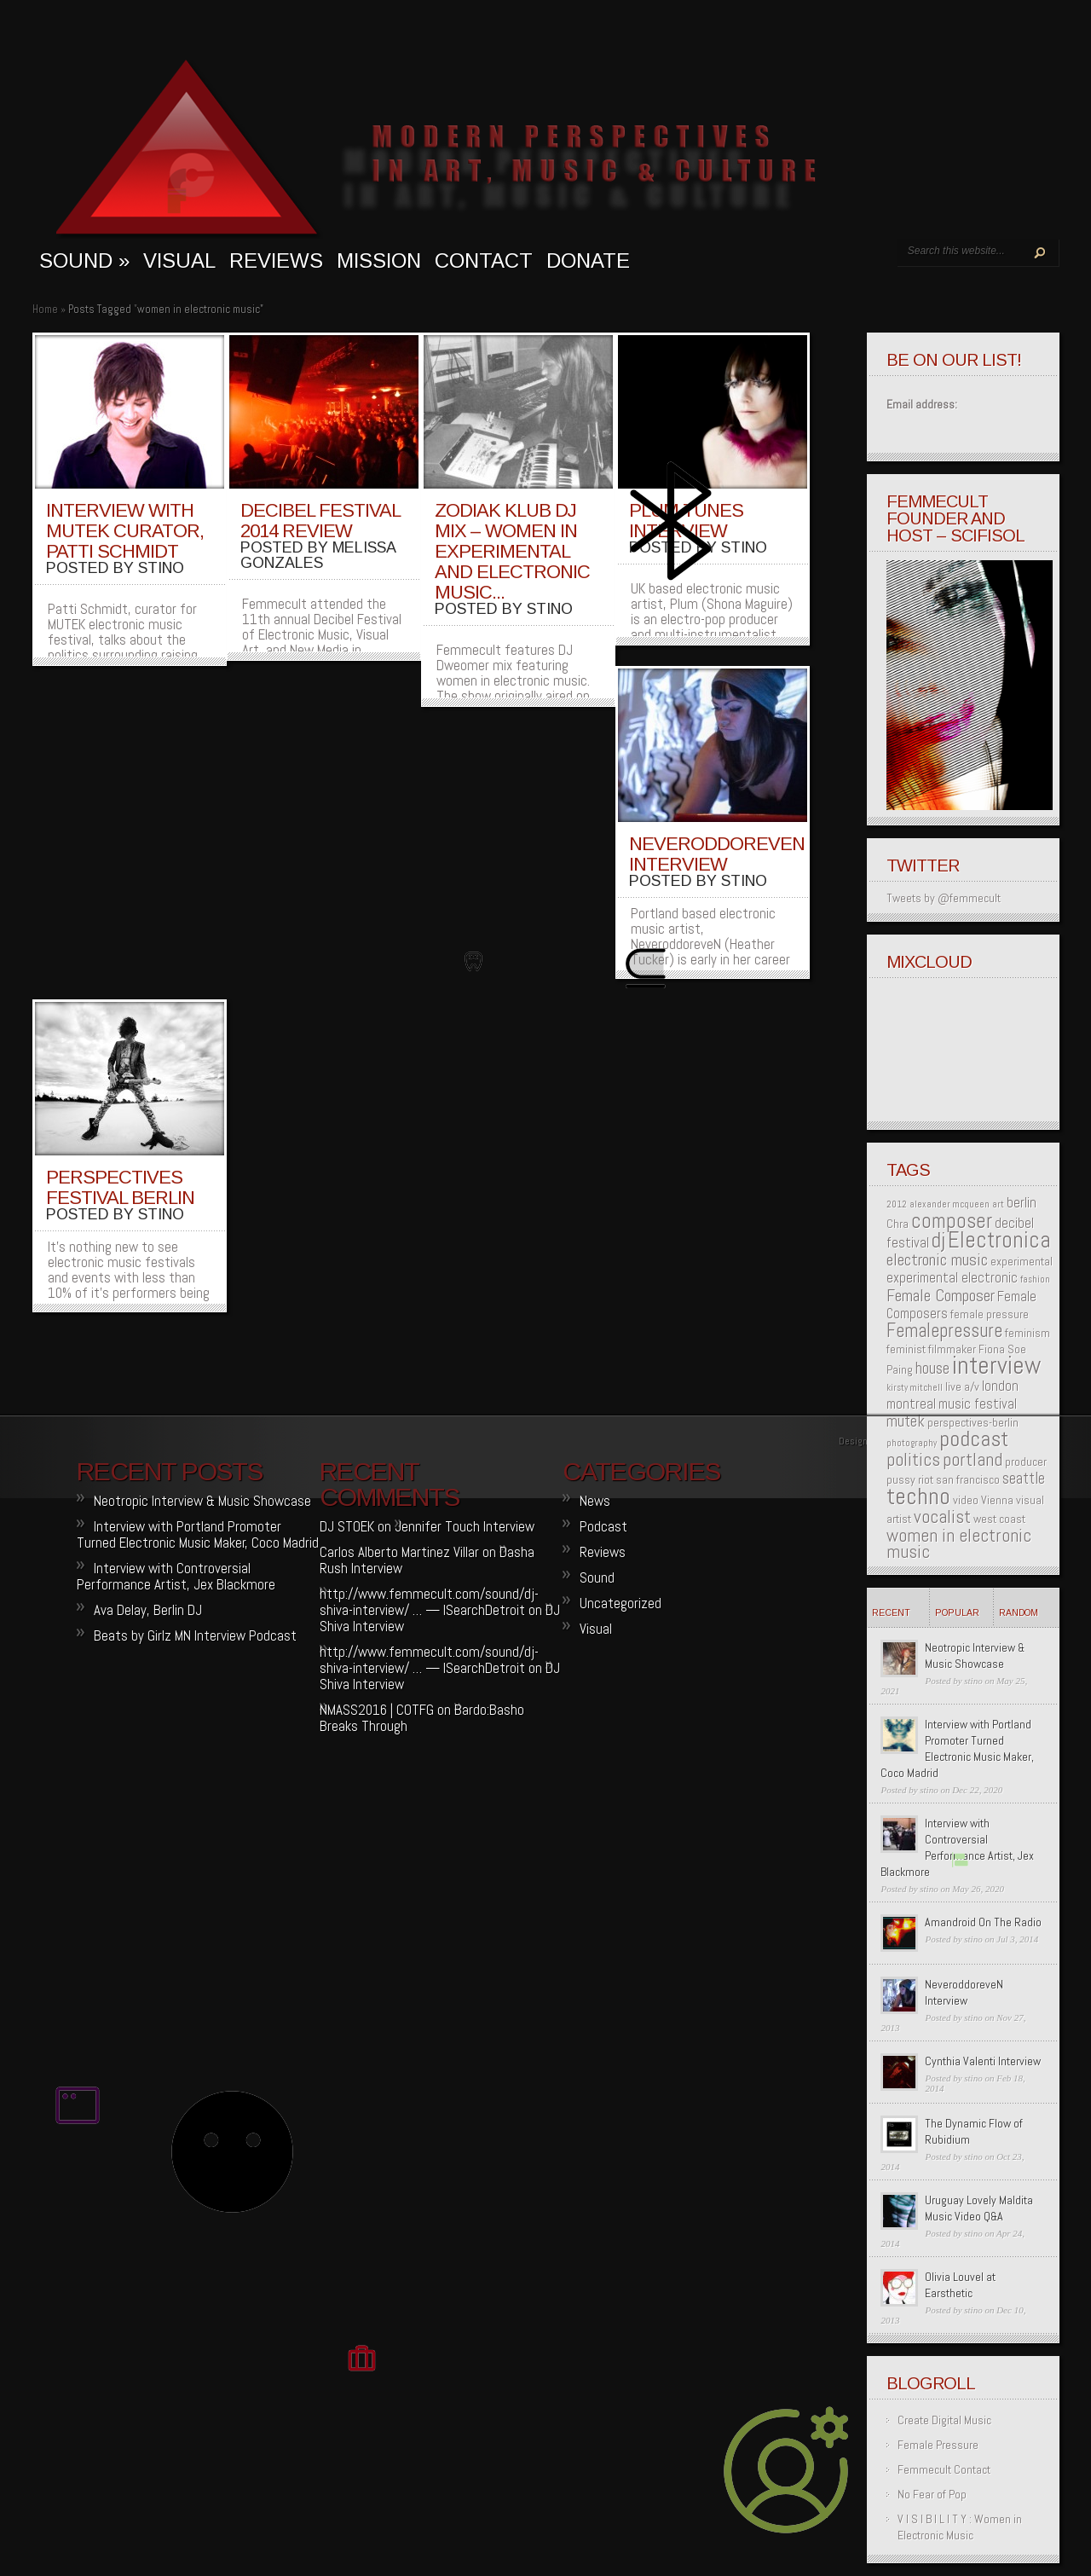 The height and width of the screenshot is (2576, 1091). I want to click on indicates a subset relationship in mathematical or data operations, so click(646, 967).